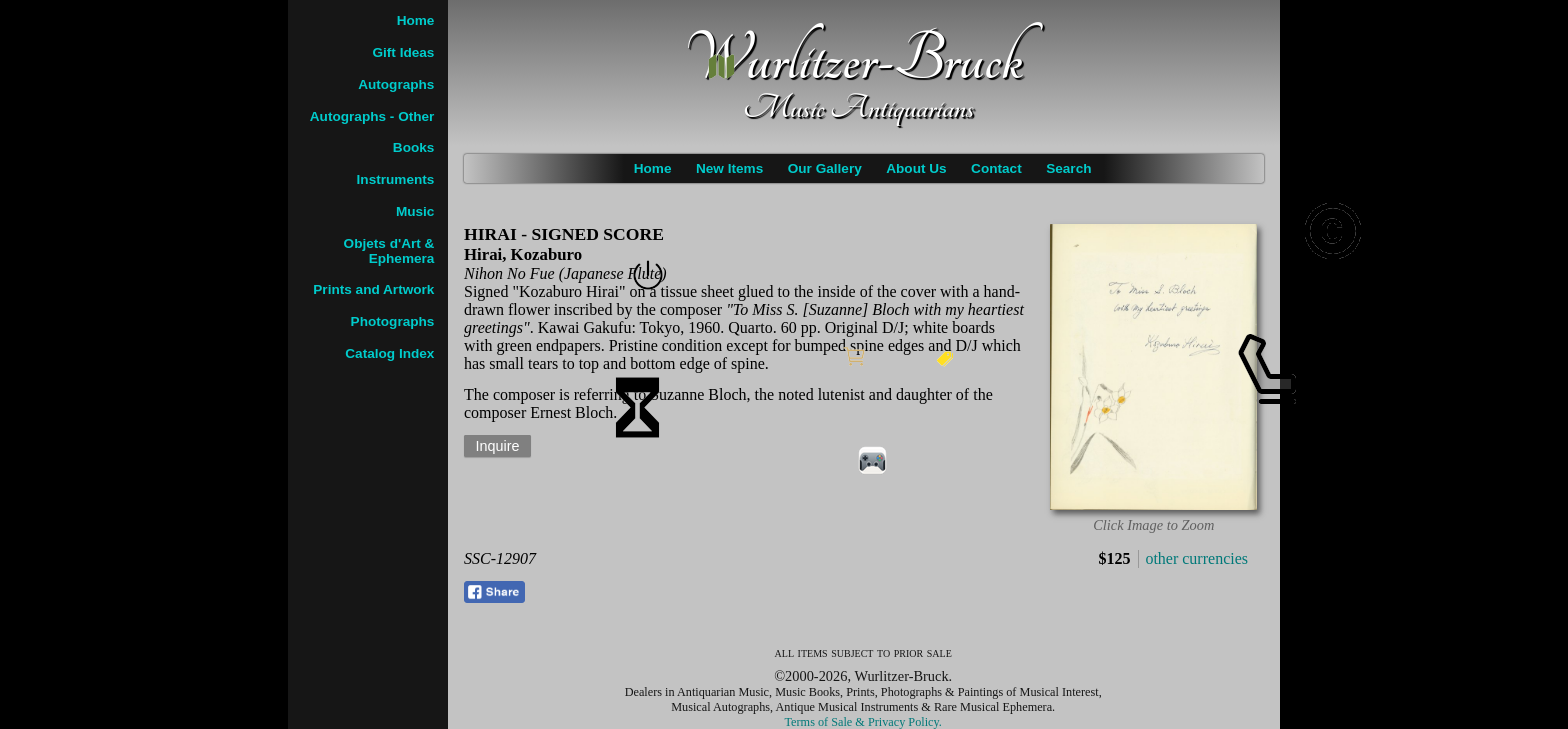 The image size is (1568, 729). I want to click on game controller input device settings, so click(872, 460).